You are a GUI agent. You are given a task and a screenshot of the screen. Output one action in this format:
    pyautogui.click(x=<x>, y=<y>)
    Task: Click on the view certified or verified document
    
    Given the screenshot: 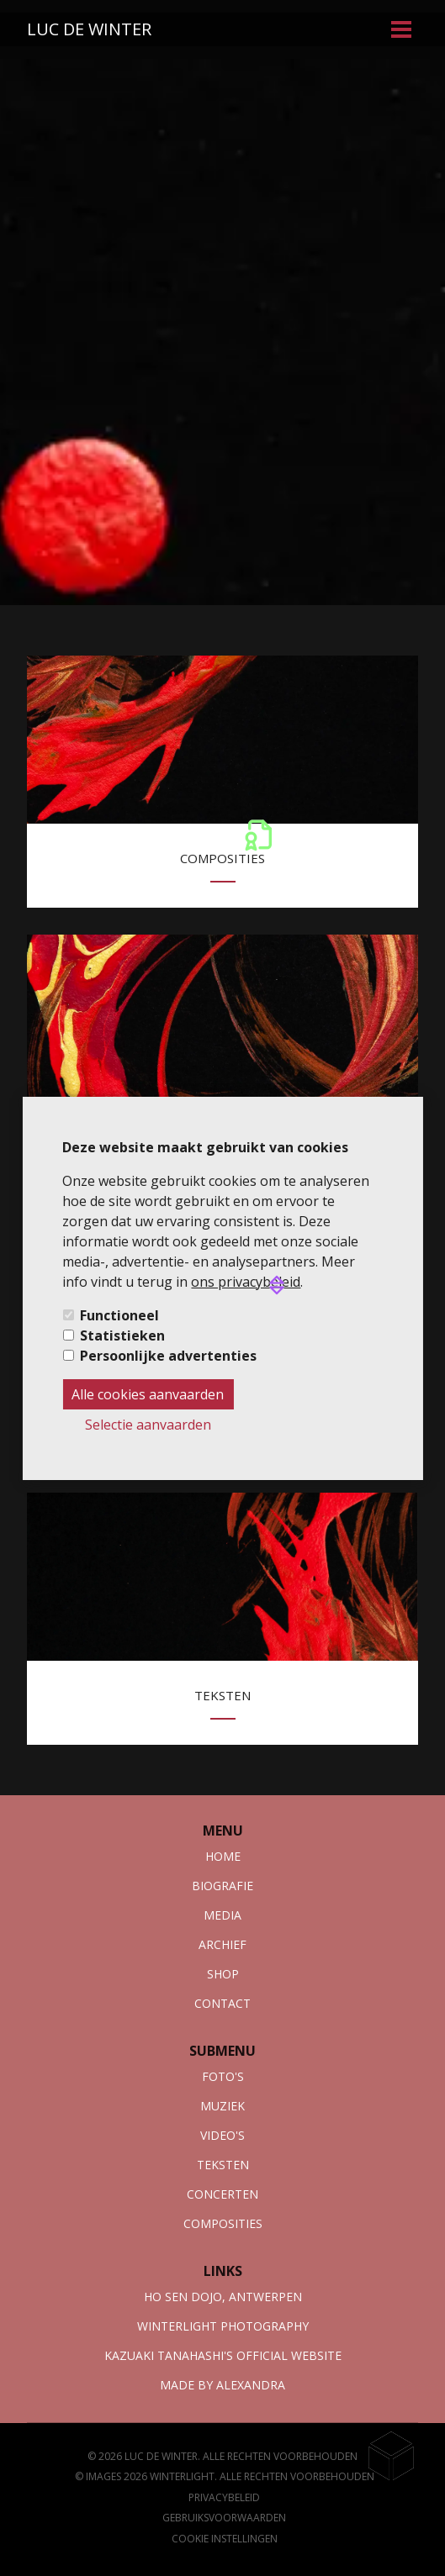 What is the action you would take?
    pyautogui.click(x=260, y=835)
    